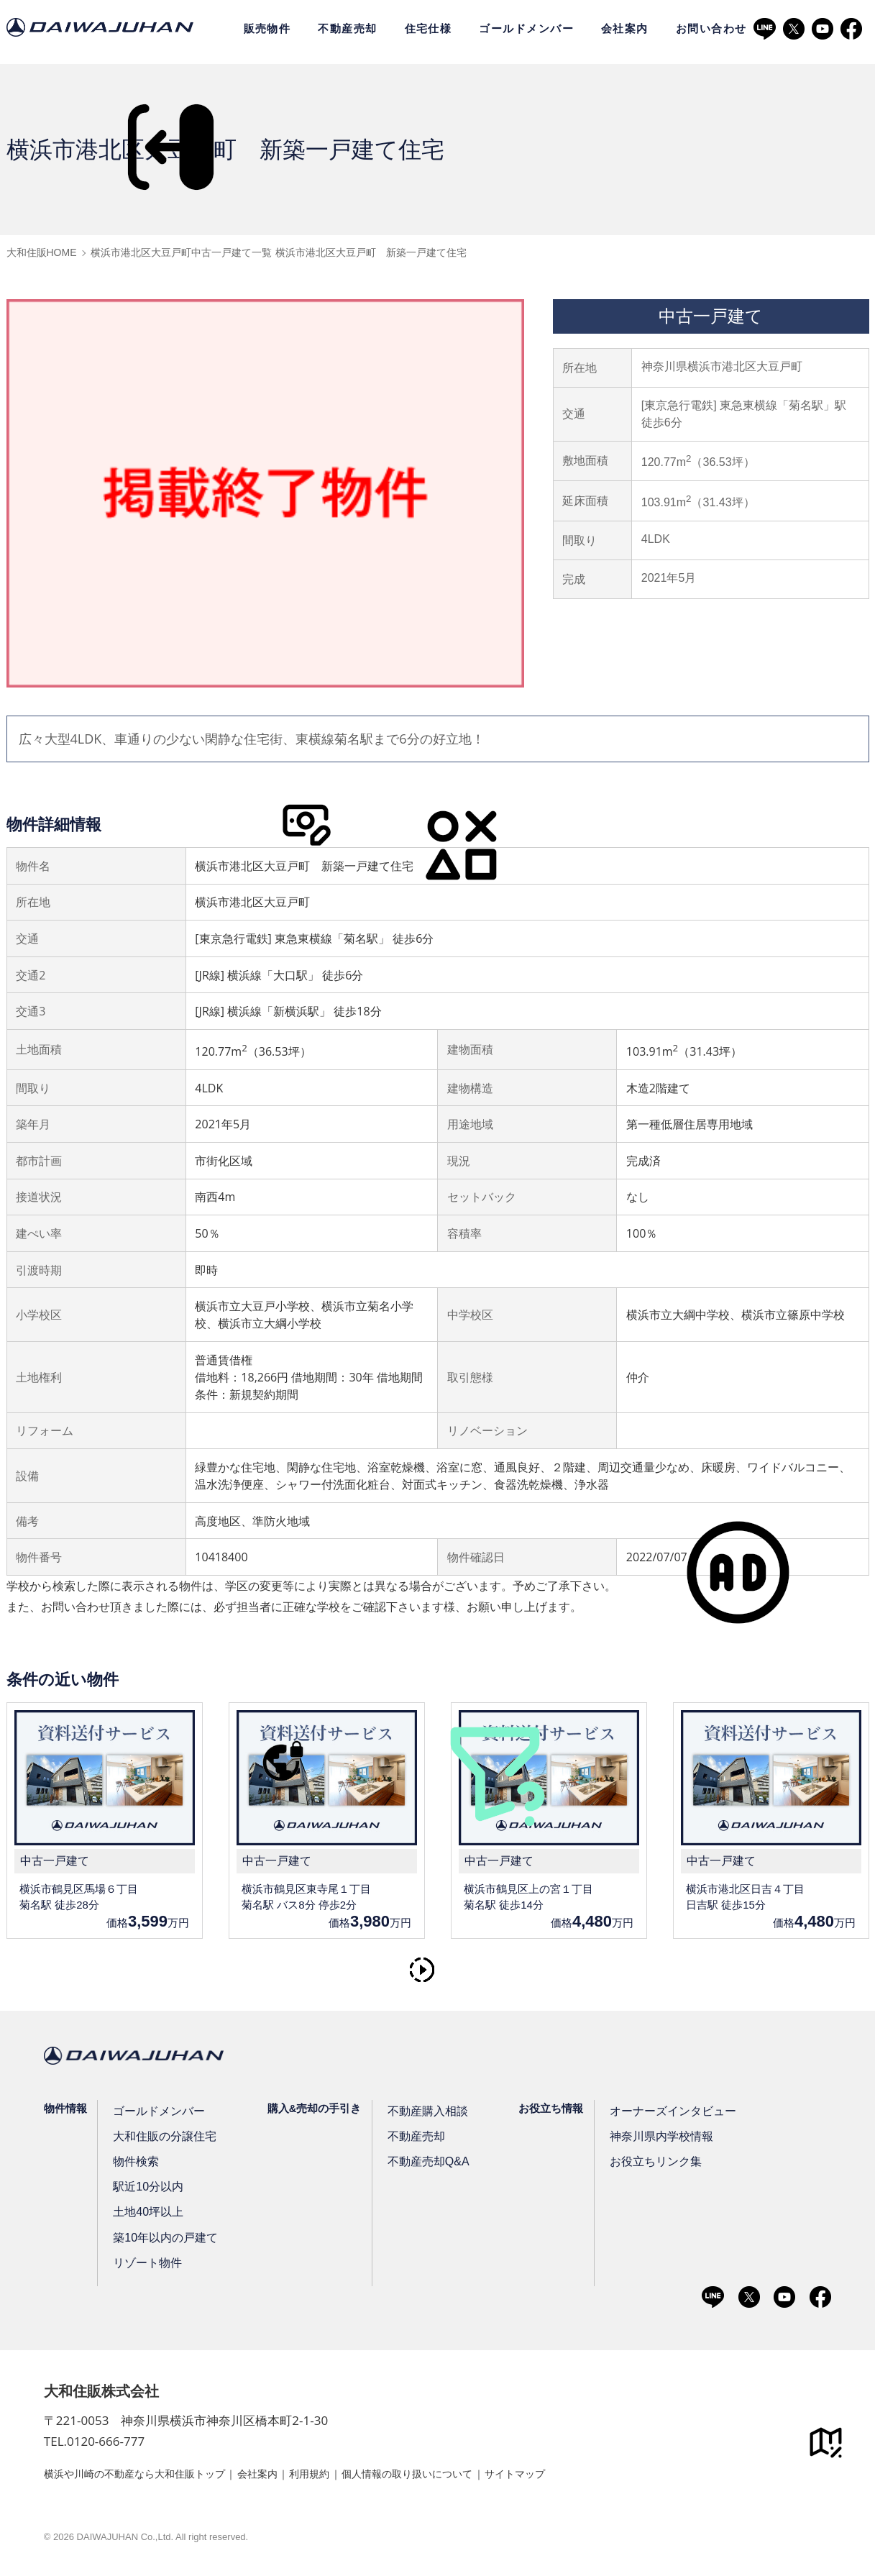  What do you see at coordinates (170, 147) in the screenshot?
I see `move element to the left` at bounding box center [170, 147].